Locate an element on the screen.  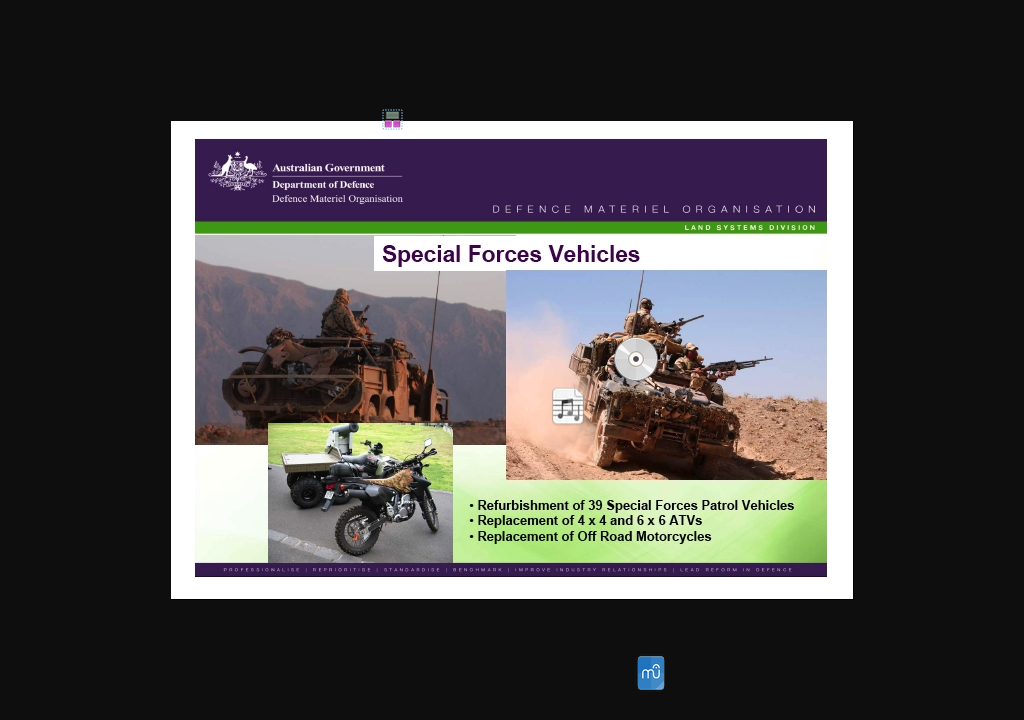
select all items in the current view is located at coordinates (392, 119).